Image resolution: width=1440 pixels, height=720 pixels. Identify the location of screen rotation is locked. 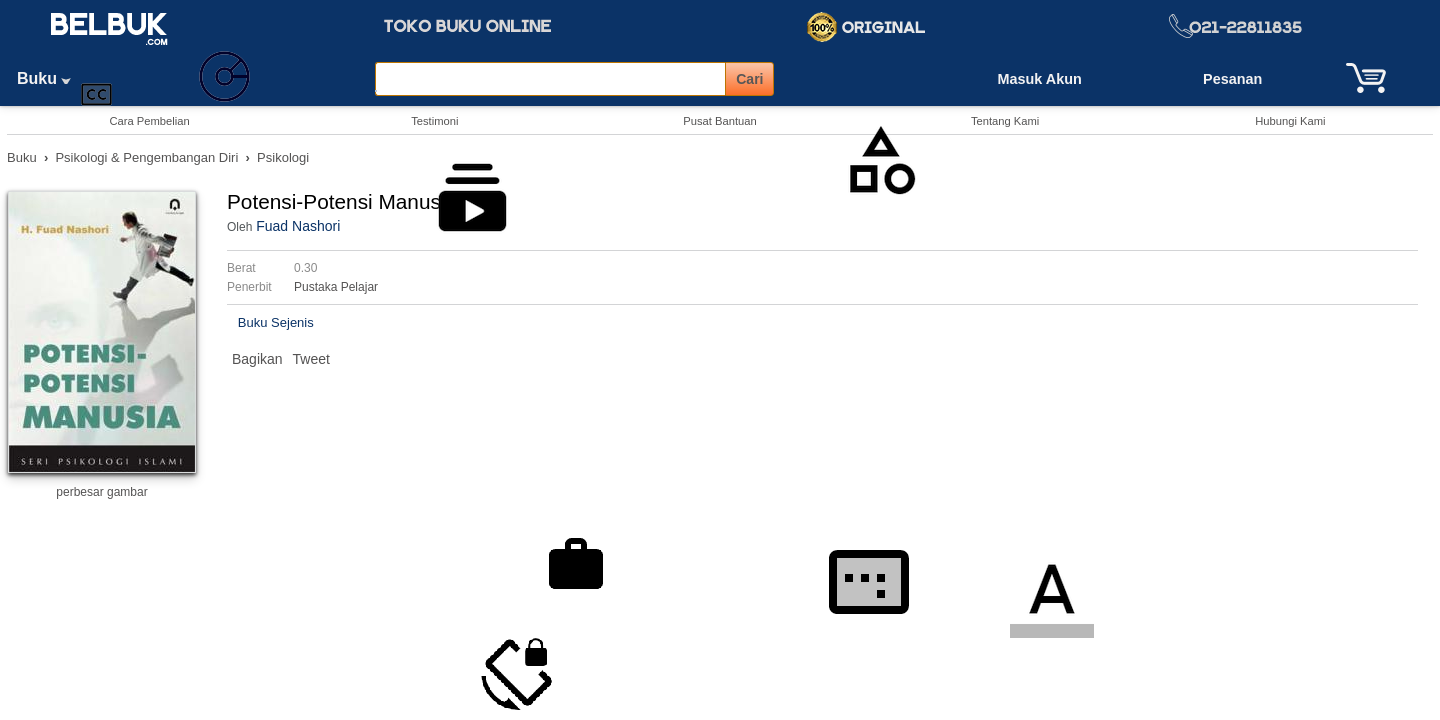
(518, 672).